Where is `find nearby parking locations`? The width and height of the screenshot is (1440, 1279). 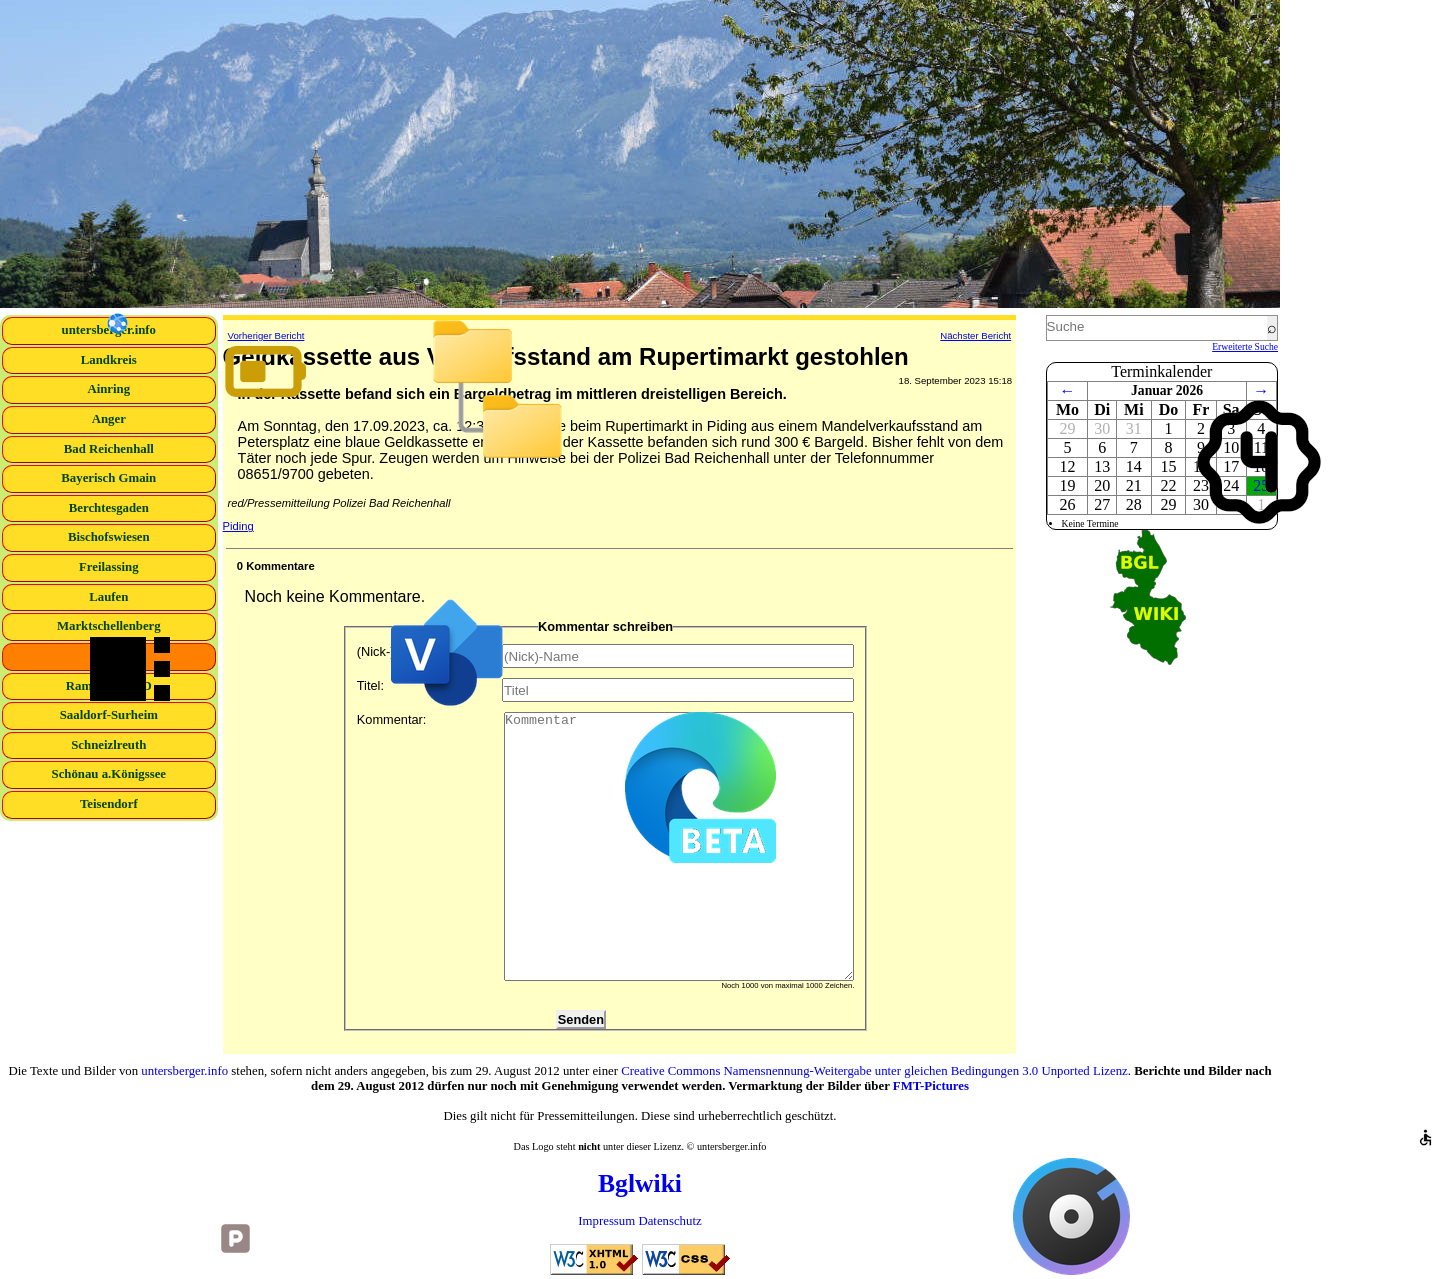 find nearby parking locations is located at coordinates (235, 1238).